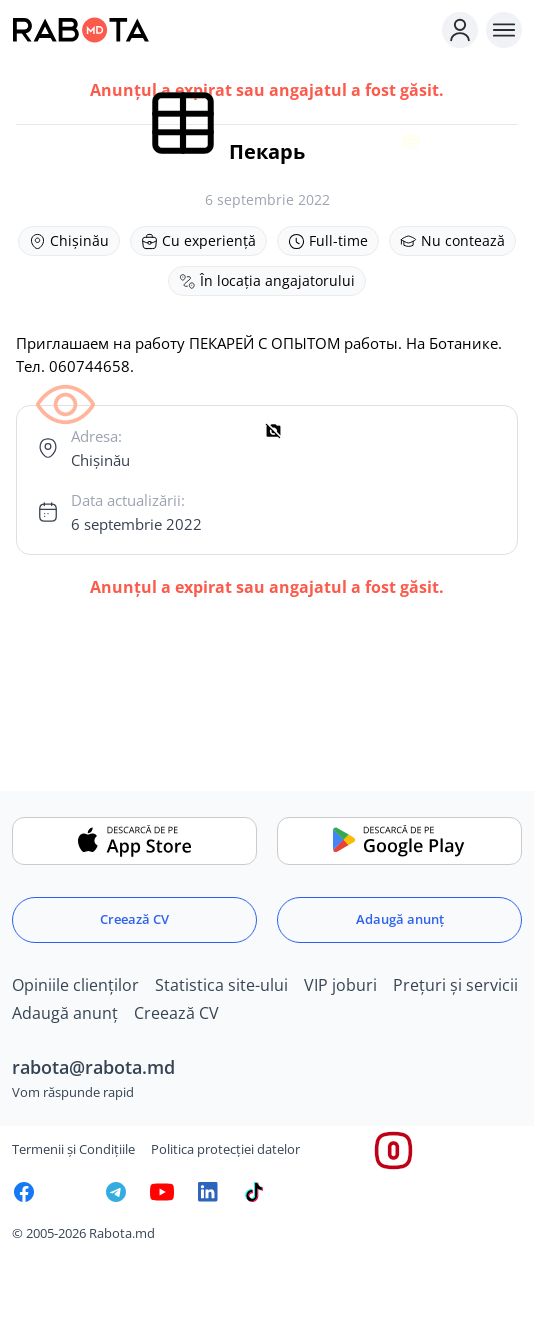  Describe the element at coordinates (411, 141) in the screenshot. I see `browse bakery or dessert options` at that location.